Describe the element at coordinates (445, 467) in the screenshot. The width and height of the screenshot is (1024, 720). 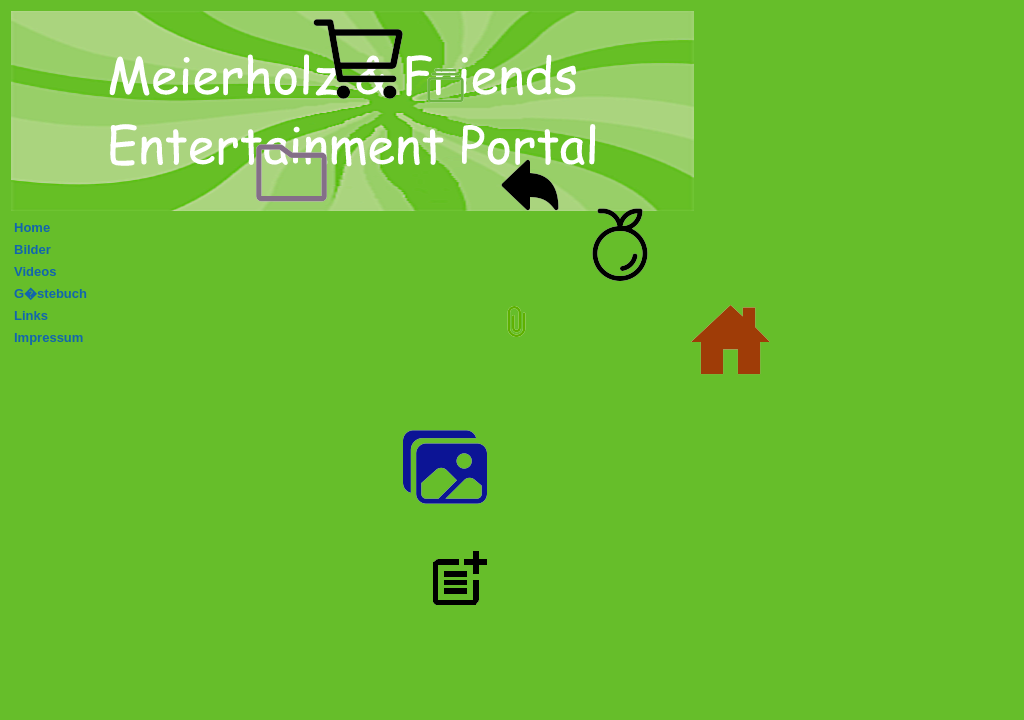
I see `view photo gallery` at that location.